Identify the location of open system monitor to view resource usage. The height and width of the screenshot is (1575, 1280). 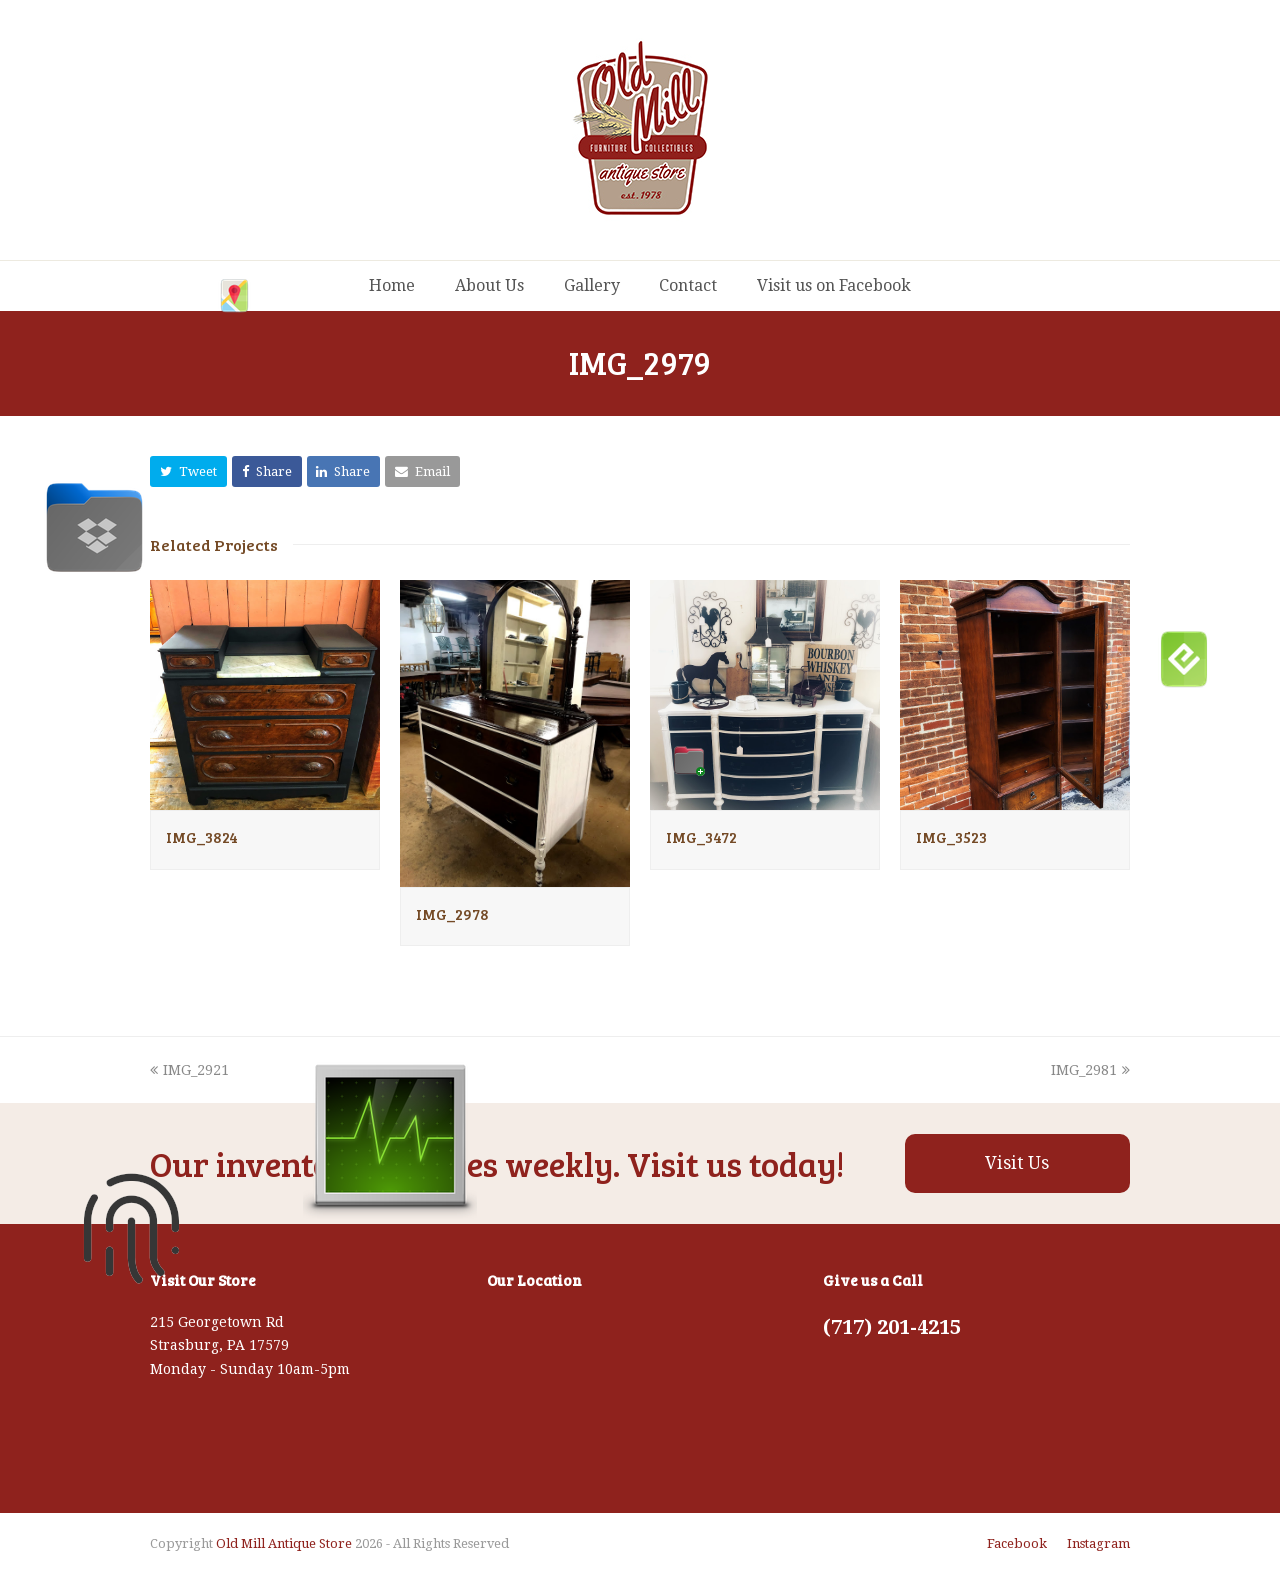
(390, 1132).